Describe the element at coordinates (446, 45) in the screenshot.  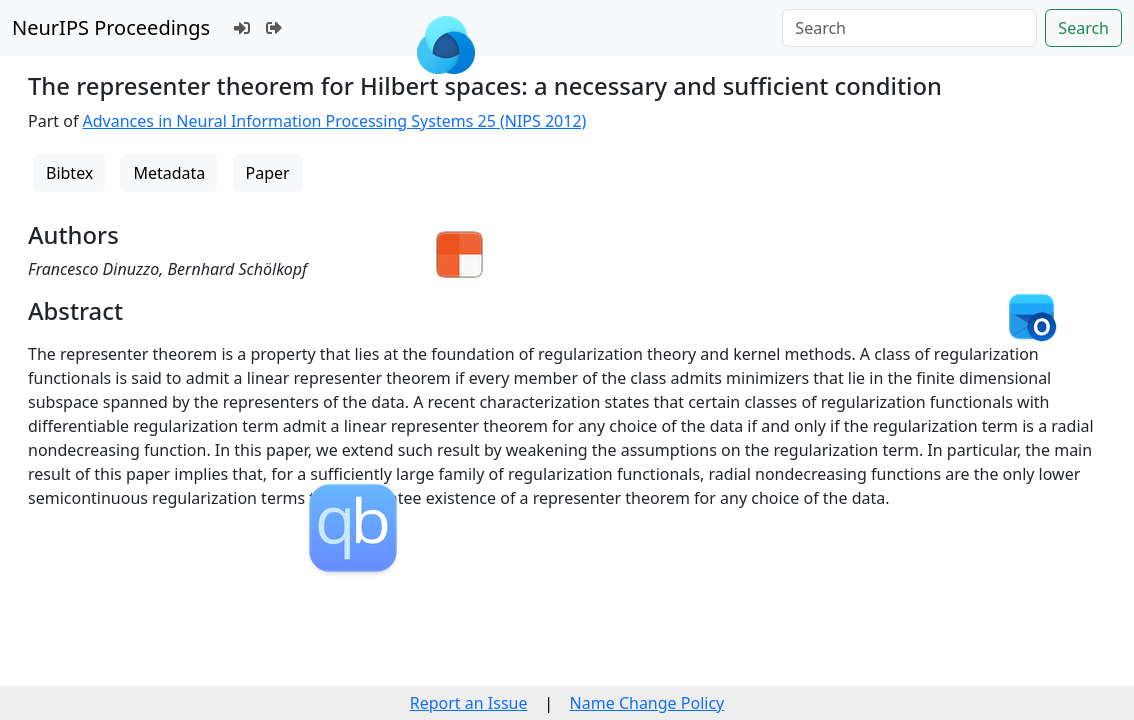
I see `open microsoft viva insights app` at that location.